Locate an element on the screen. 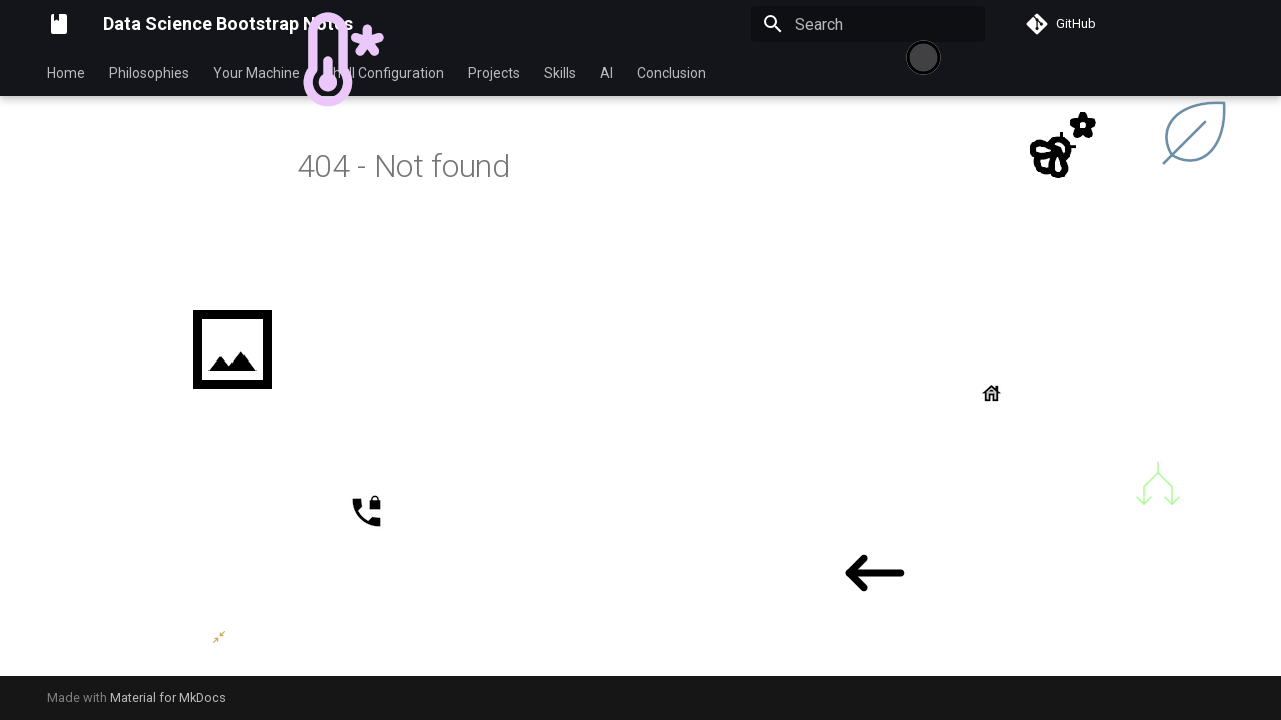 This screenshot has height=720, width=1281. indicates a filled or selected state is located at coordinates (923, 57).